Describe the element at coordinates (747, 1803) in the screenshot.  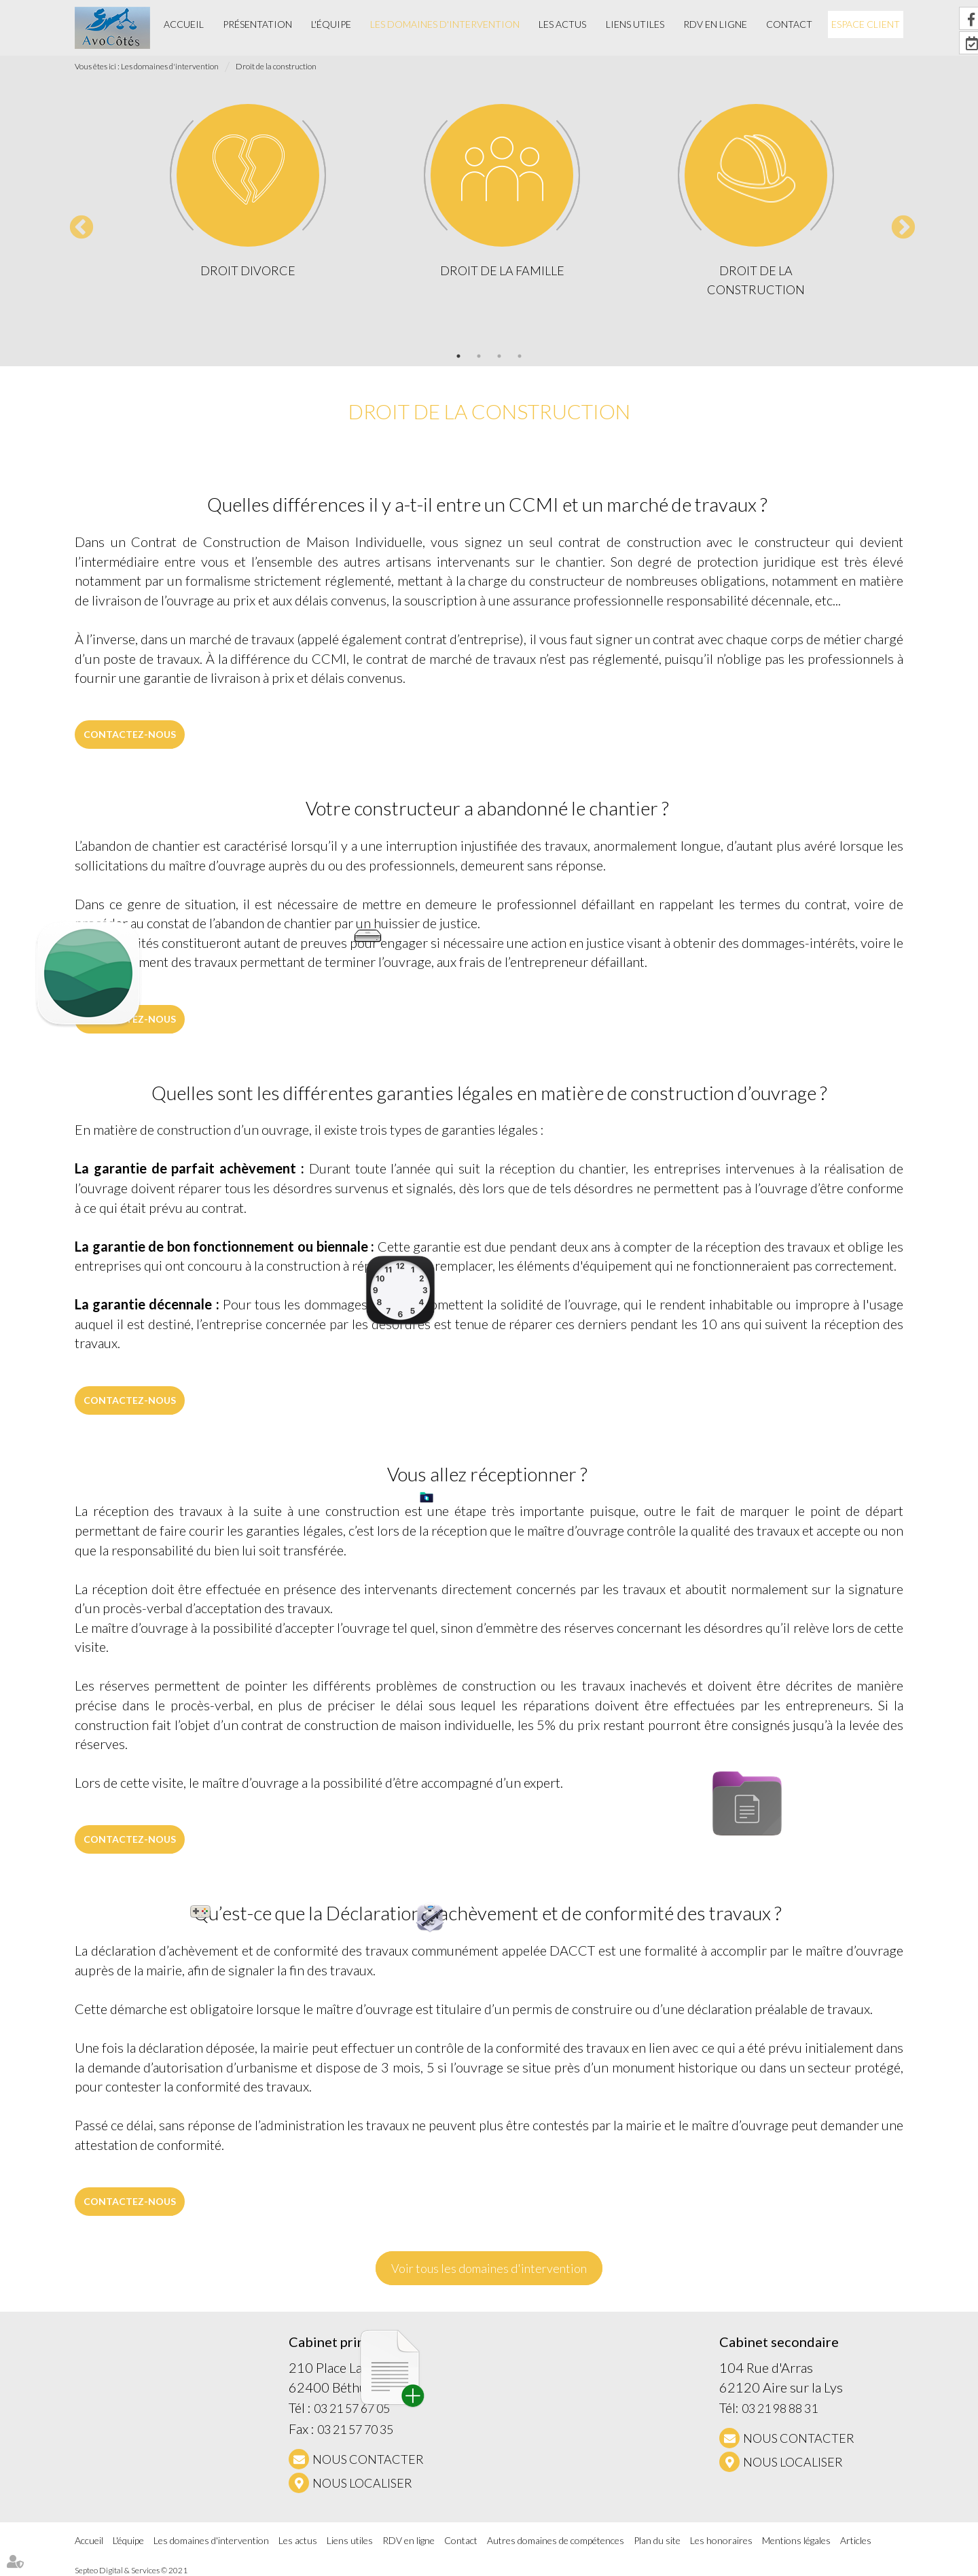
I see `open documents folder` at that location.